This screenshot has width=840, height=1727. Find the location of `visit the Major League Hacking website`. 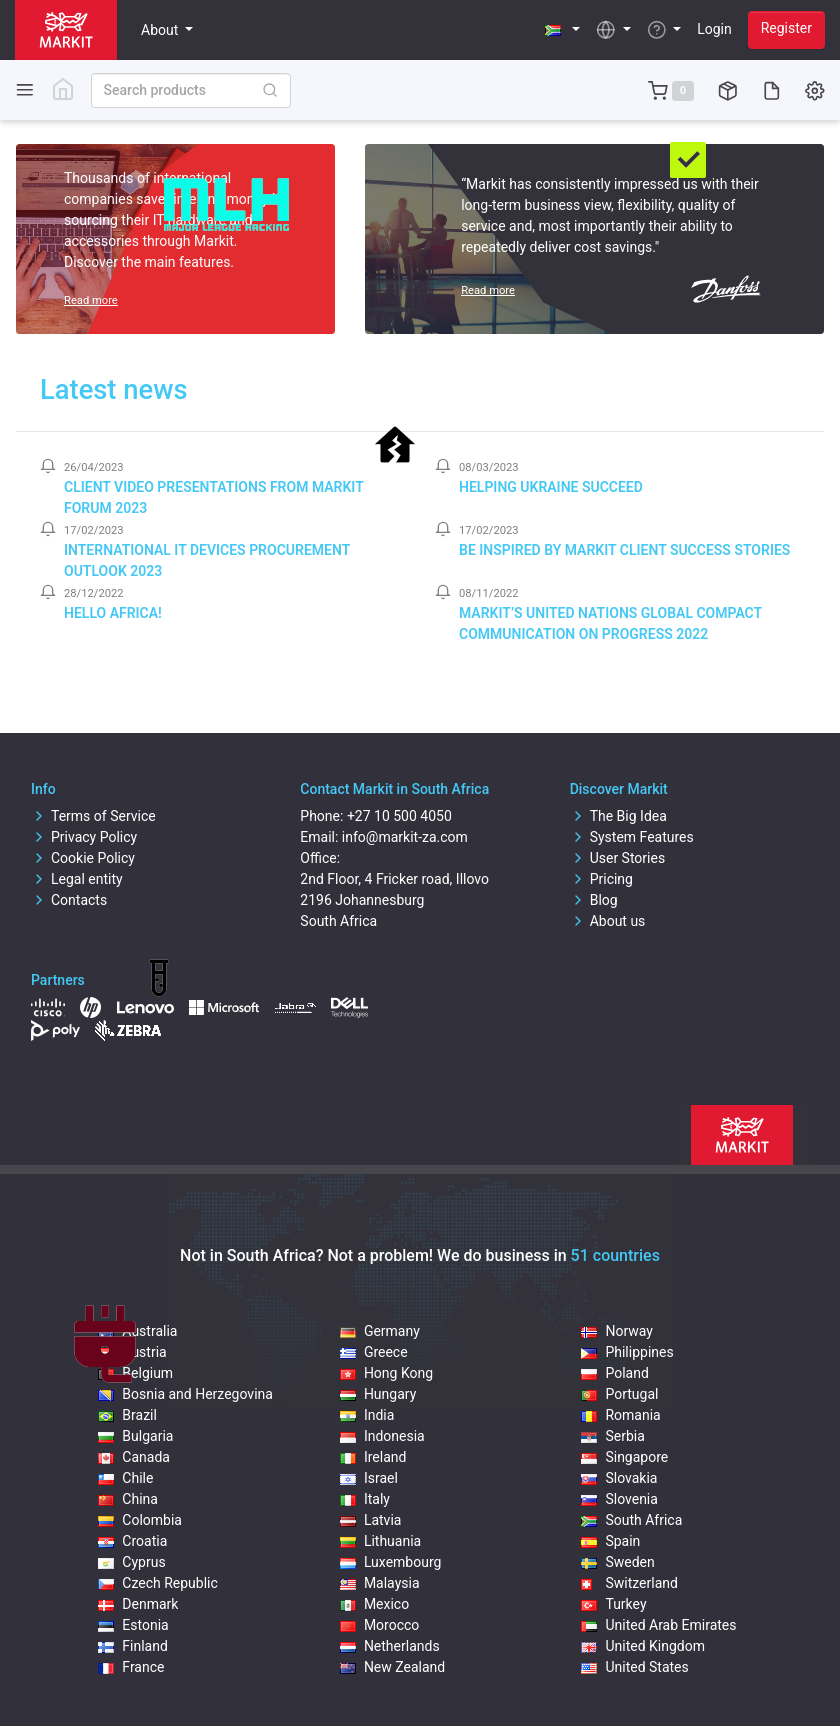

visit the Major League Hacking website is located at coordinates (226, 204).